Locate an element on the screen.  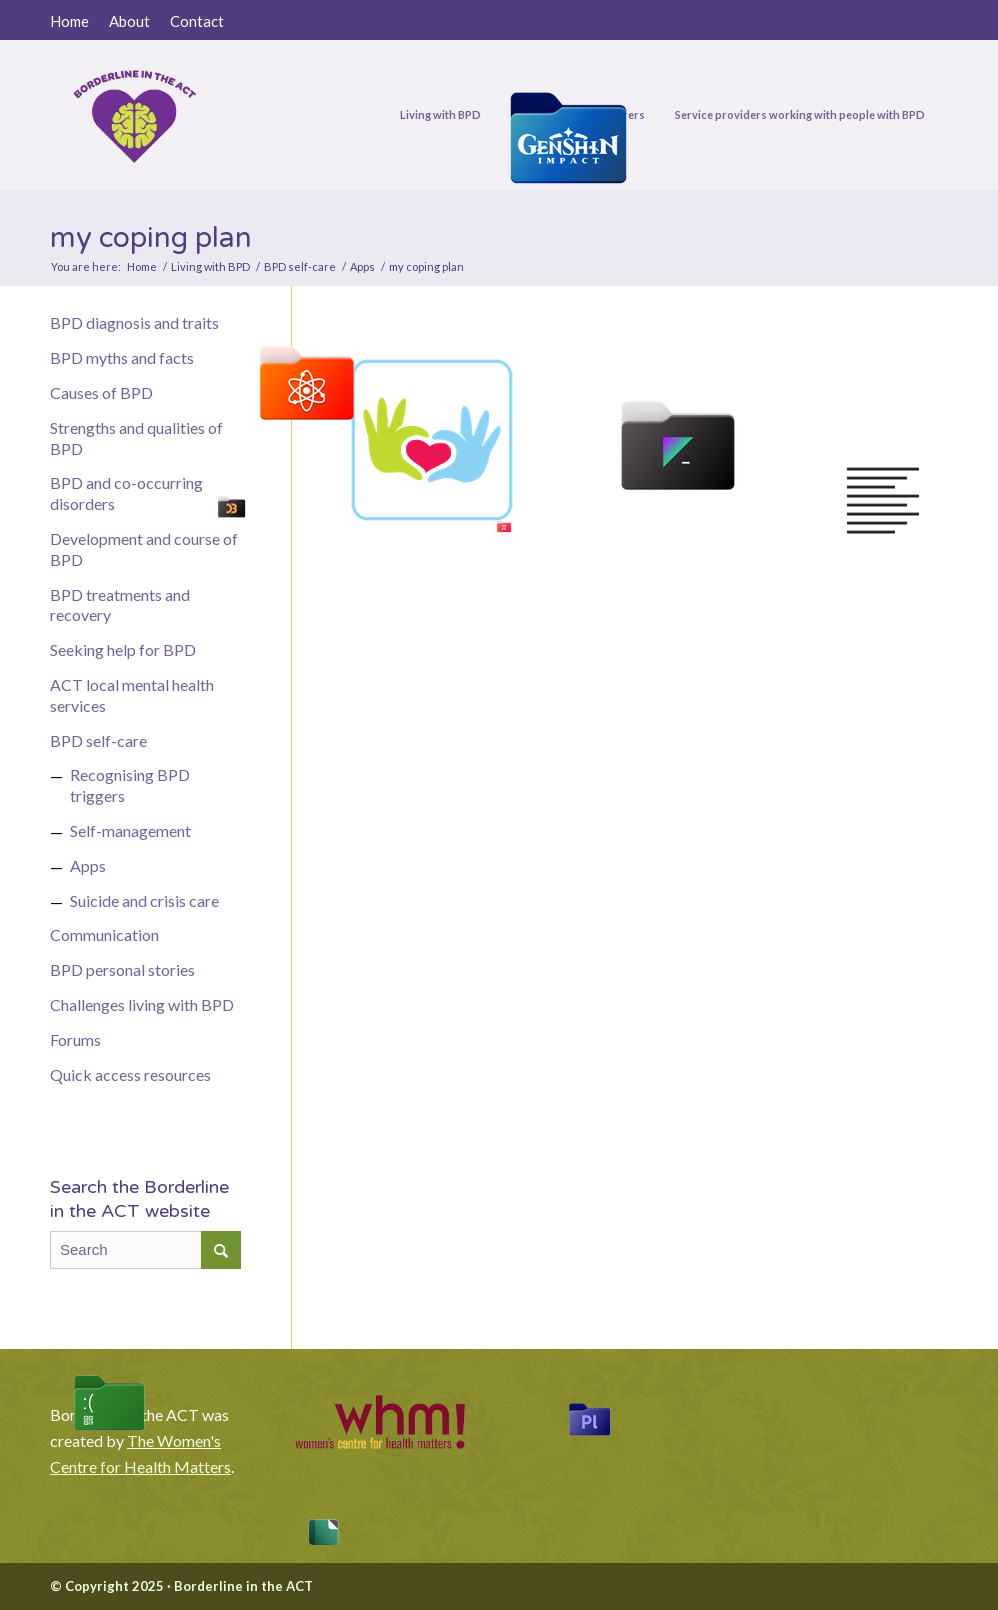
align text to the left margin is located at coordinates (883, 502).